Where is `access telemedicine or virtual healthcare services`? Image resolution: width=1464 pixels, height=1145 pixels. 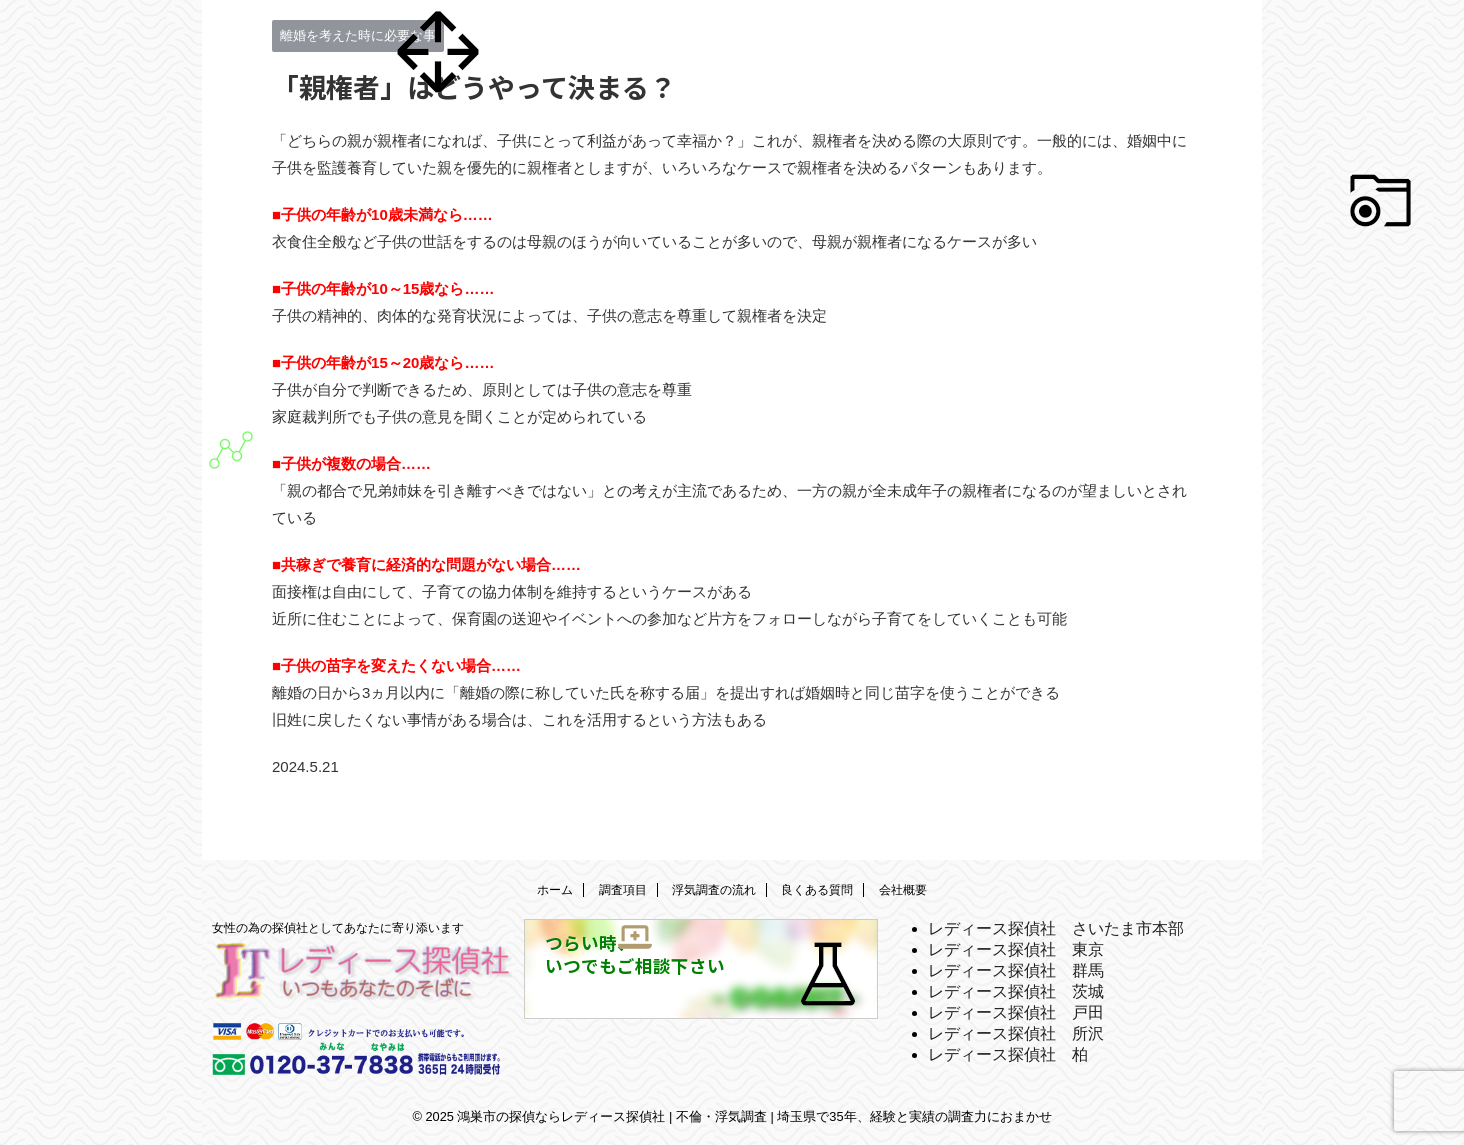
access telemedicine or virtual healthcare services is located at coordinates (635, 937).